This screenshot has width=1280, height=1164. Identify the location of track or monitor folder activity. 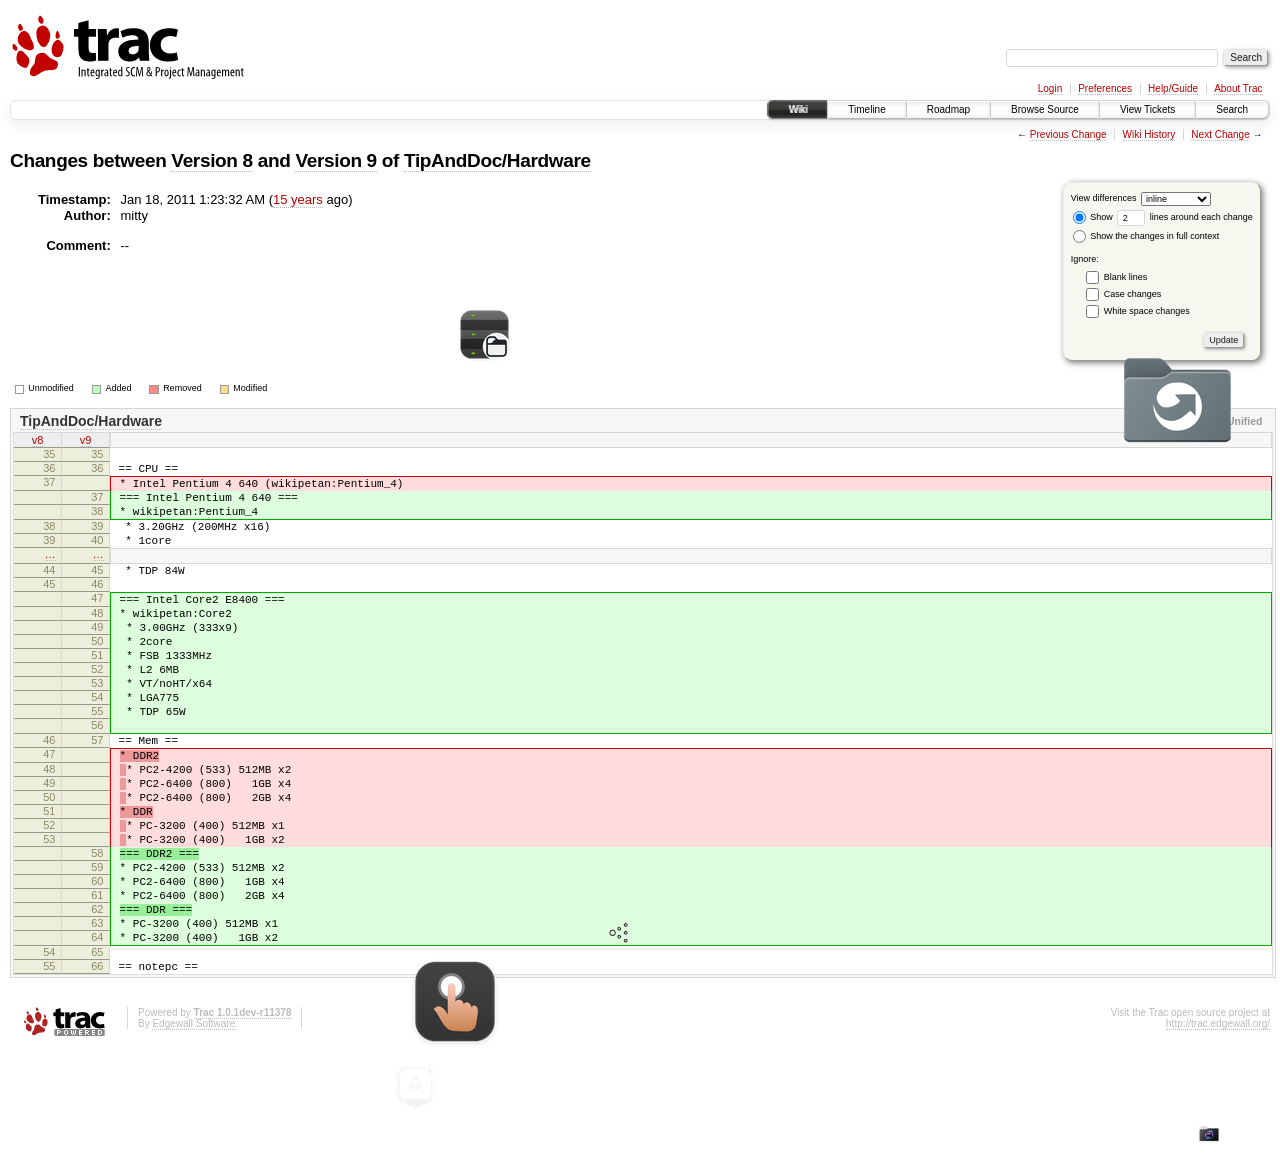
(618, 933).